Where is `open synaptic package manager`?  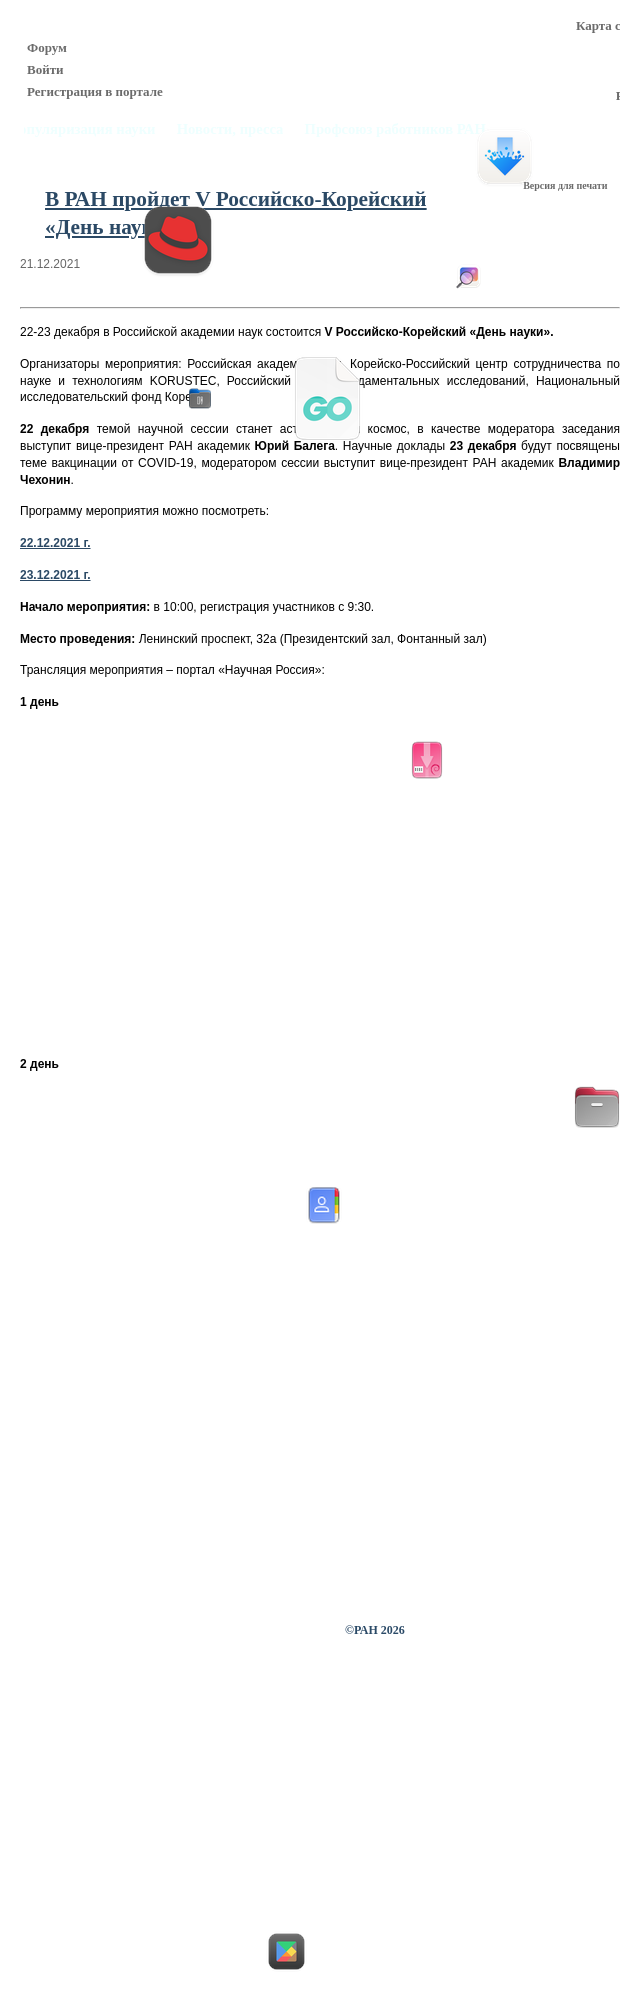 open synaptic package manager is located at coordinates (427, 760).